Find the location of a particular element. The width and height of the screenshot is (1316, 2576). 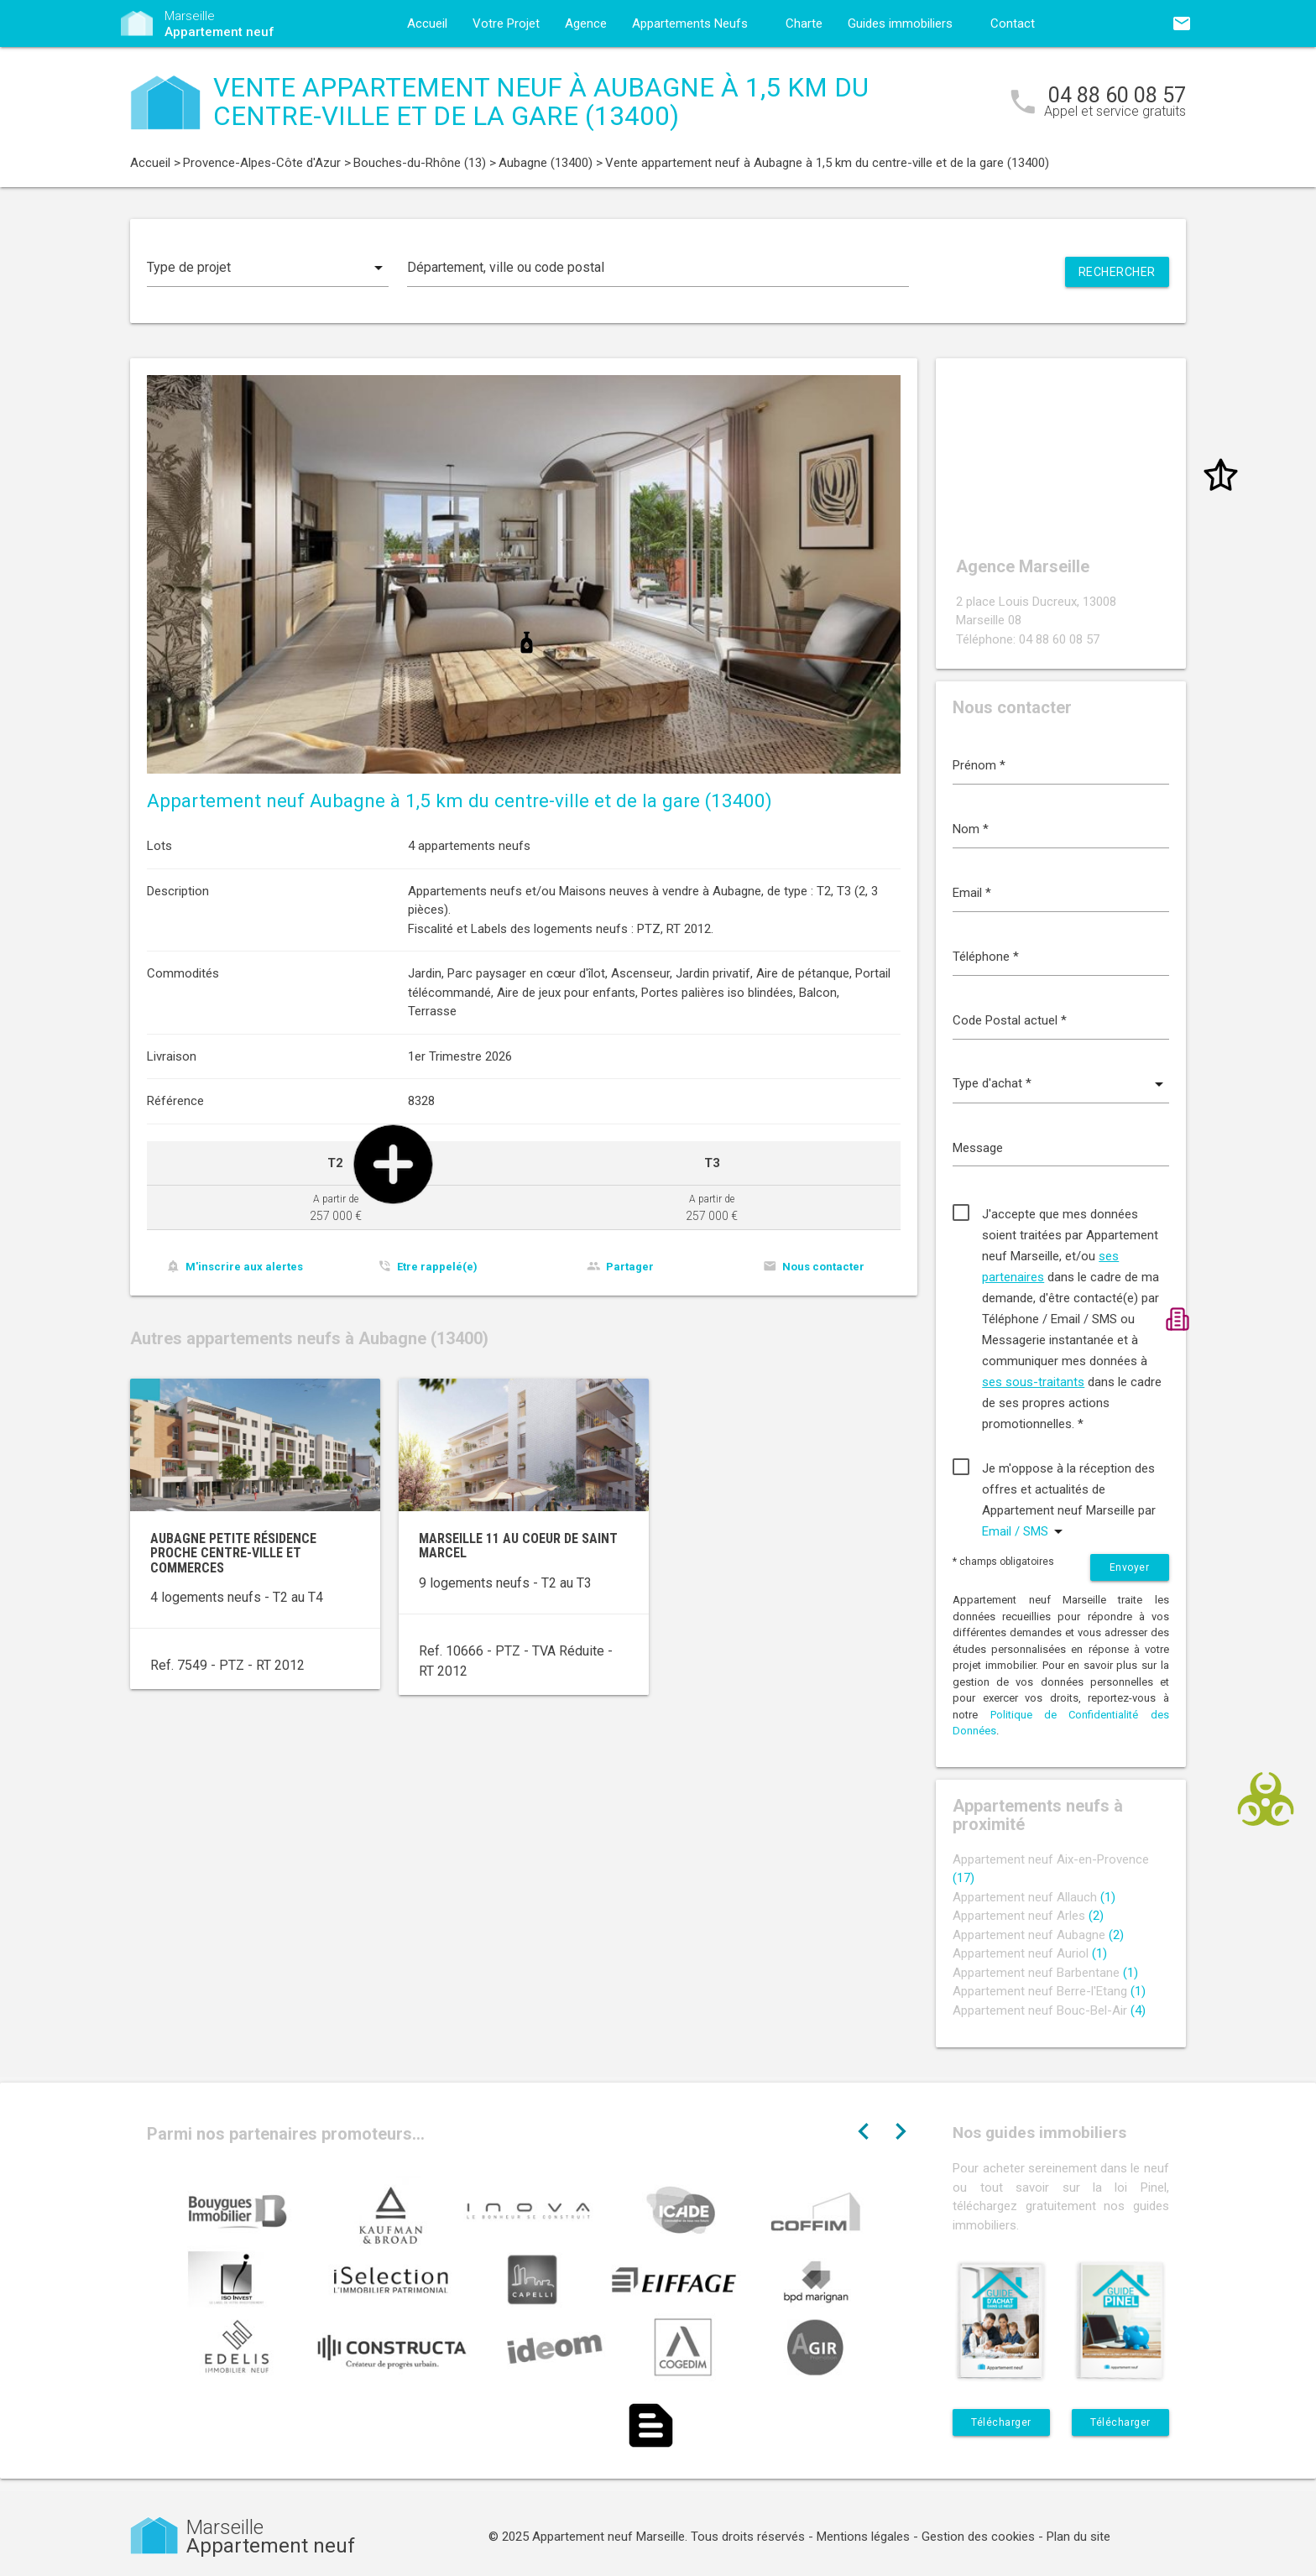

indicates hazardous or dangerous content is located at coordinates (1266, 1799).